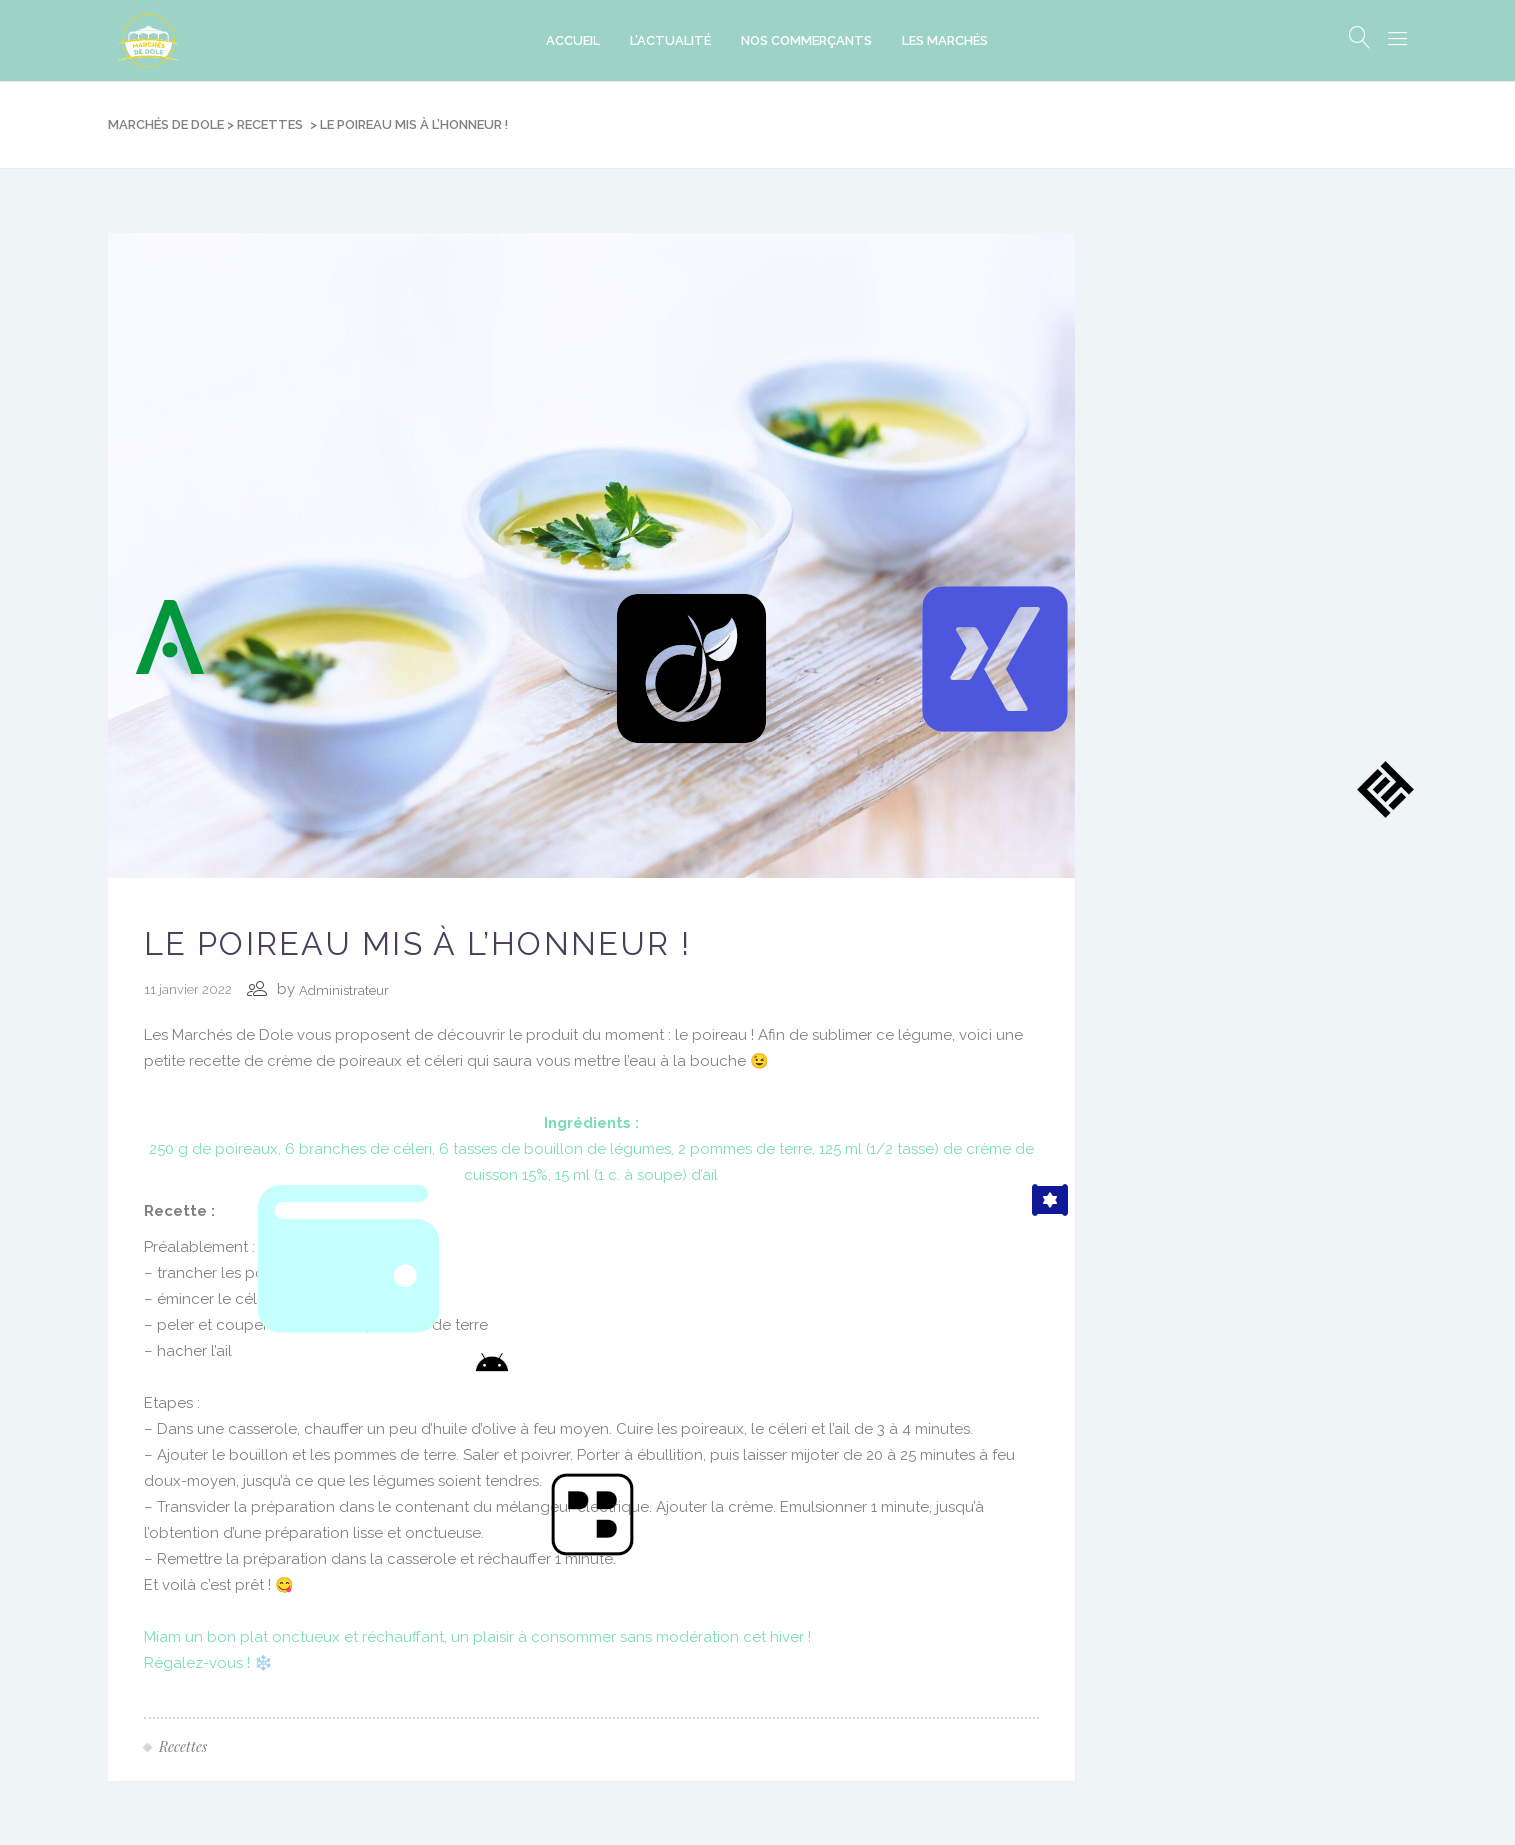 This screenshot has height=1845, width=1515. I want to click on perbyte brand logo, so click(592, 1514).